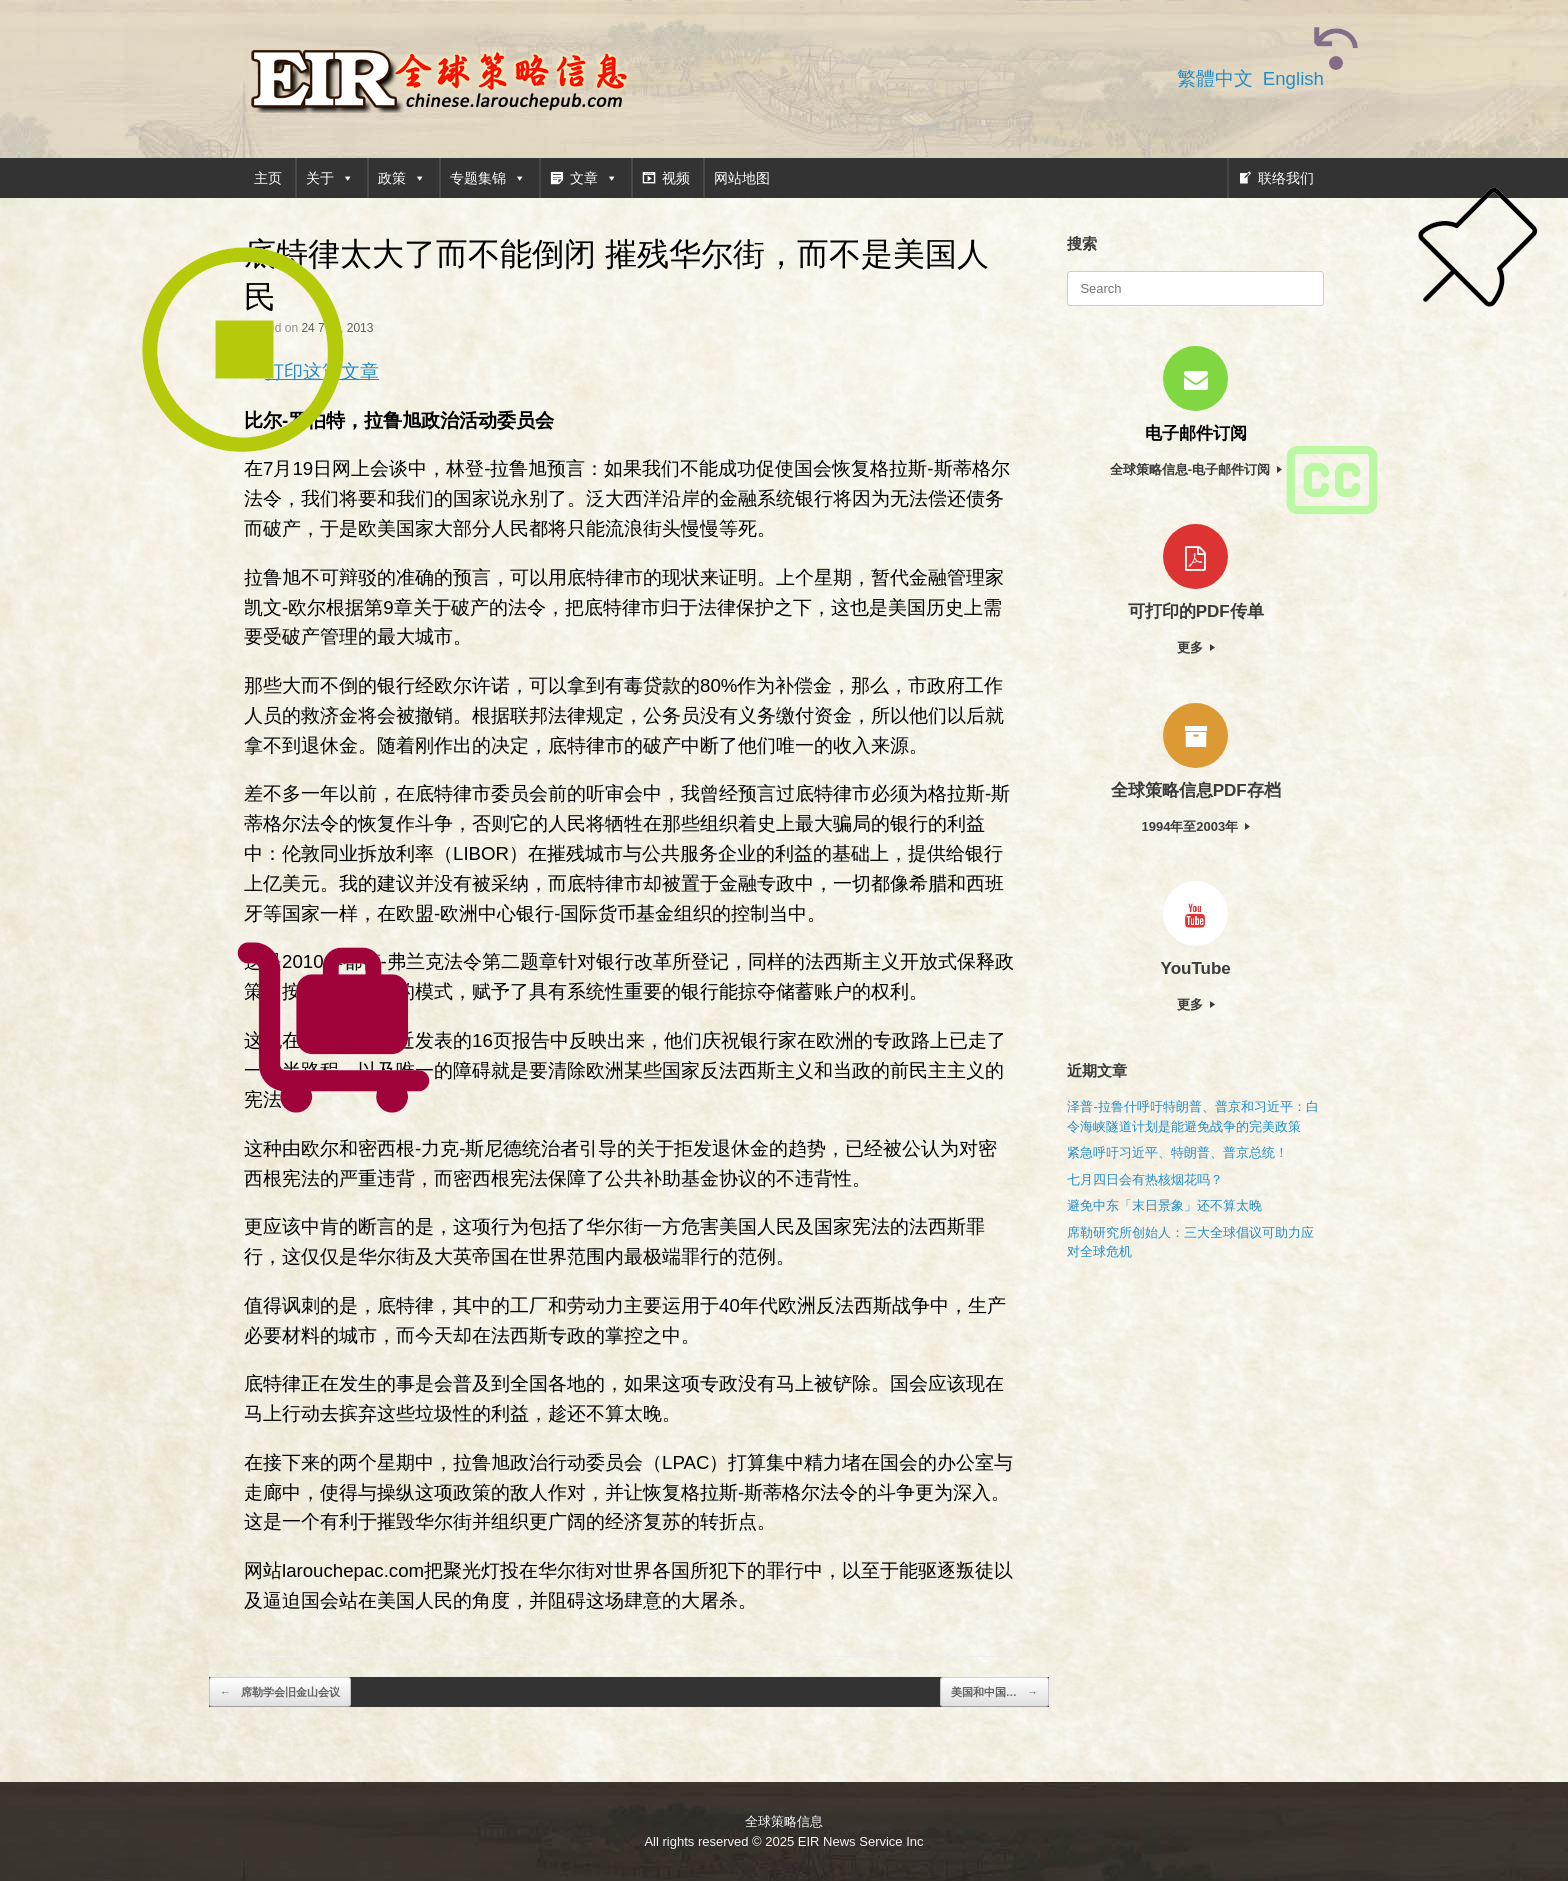  What do you see at coordinates (1473, 252) in the screenshot?
I see `pin an item to keep it visible` at bounding box center [1473, 252].